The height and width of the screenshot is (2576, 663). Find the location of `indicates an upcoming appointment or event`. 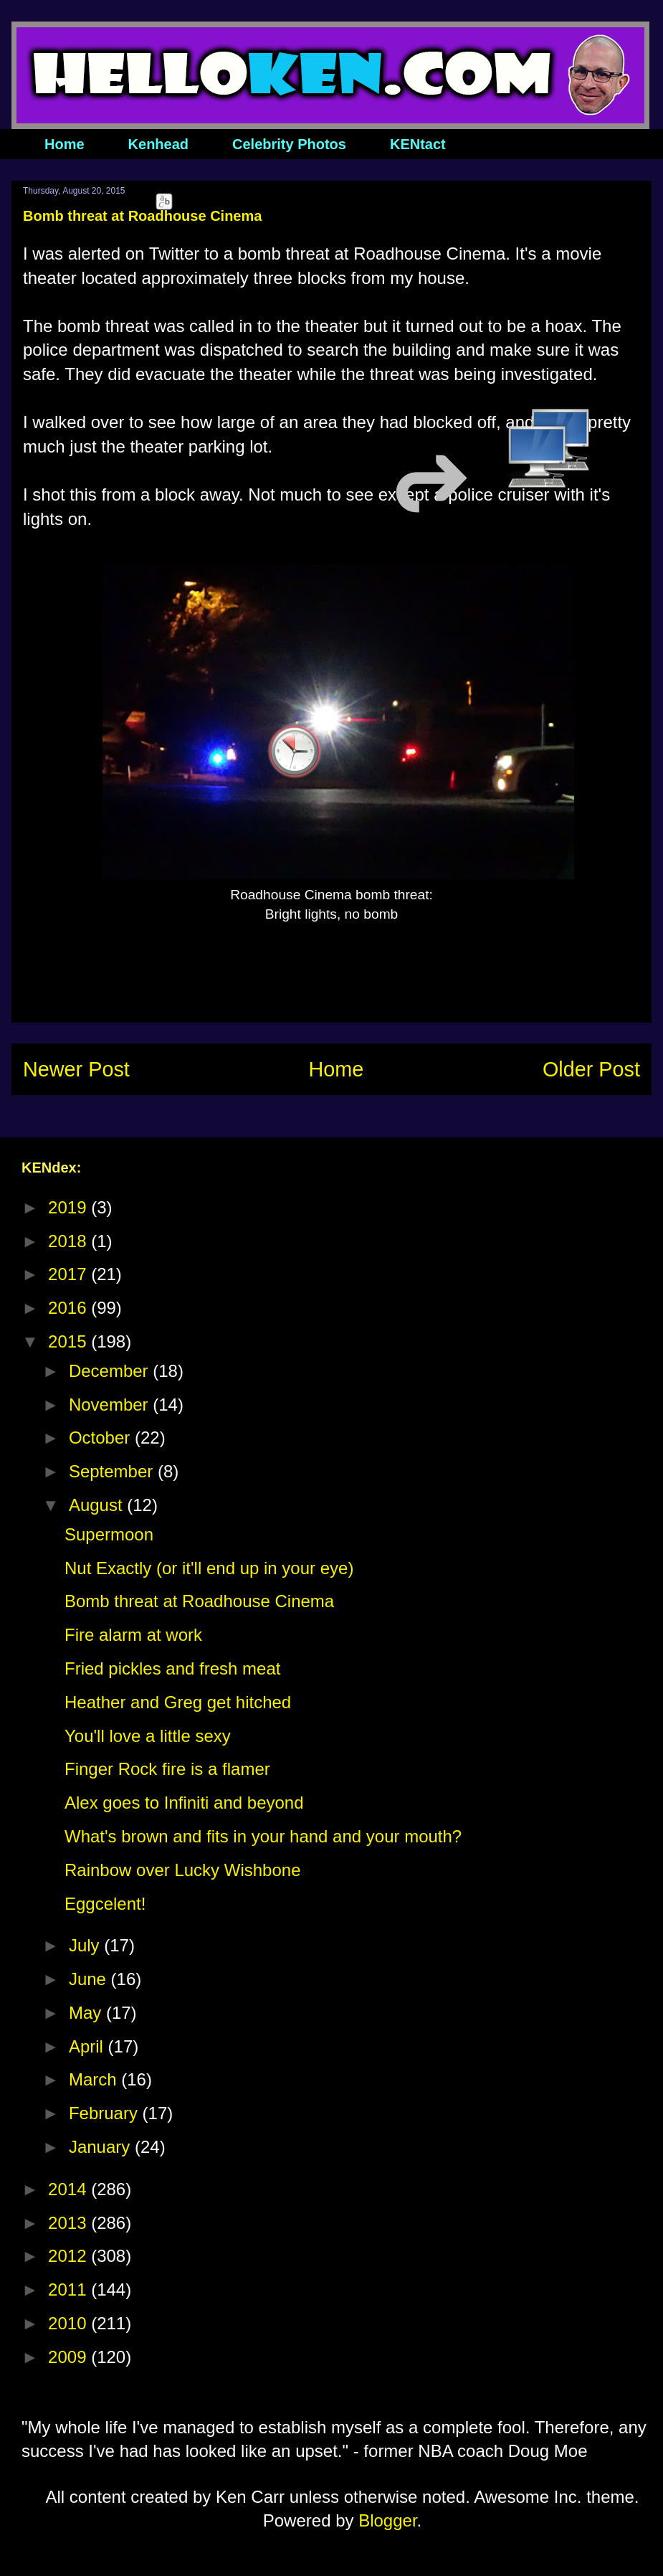

indicates an upcoming appointment or event is located at coordinates (295, 751).